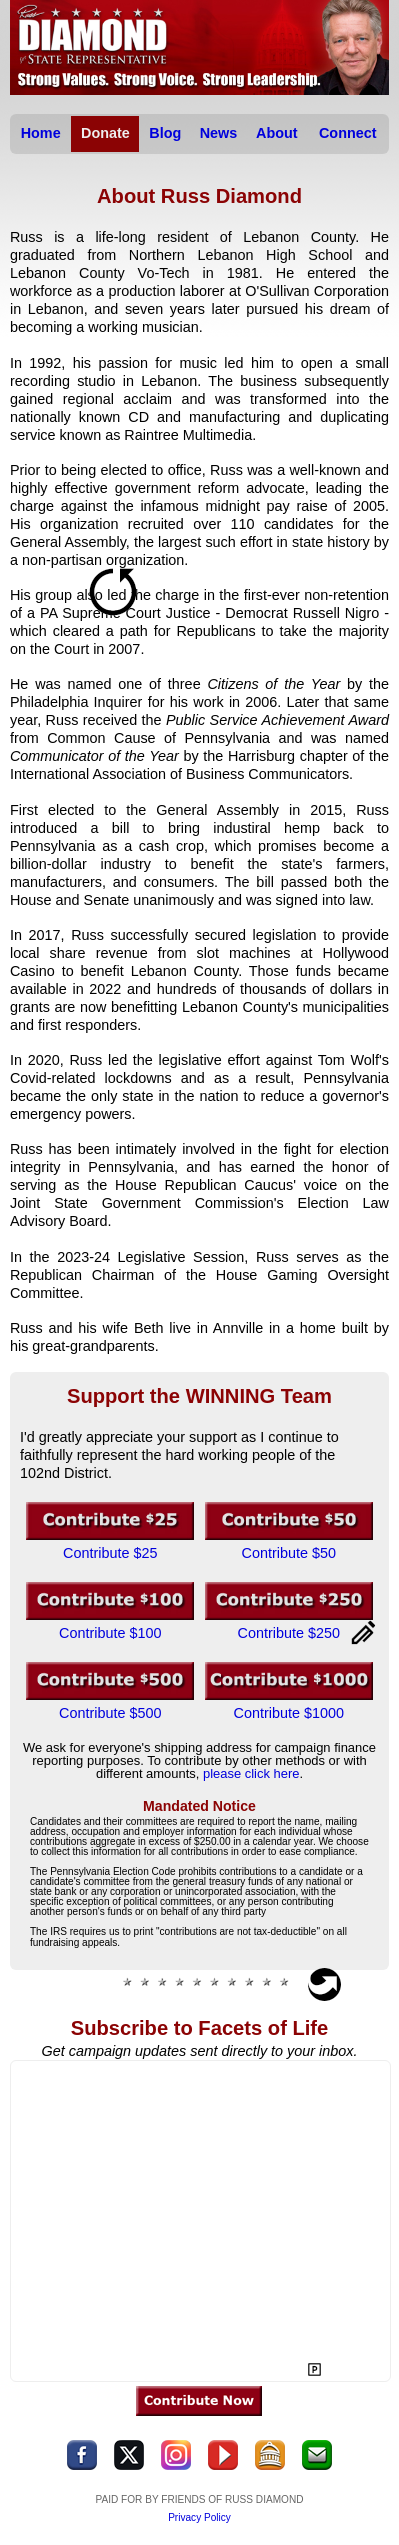 This screenshot has height=2545, width=399. What do you see at coordinates (363, 1633) in the screenshot?
I see `edit or compose new content` at bounding box center [363, 1633].